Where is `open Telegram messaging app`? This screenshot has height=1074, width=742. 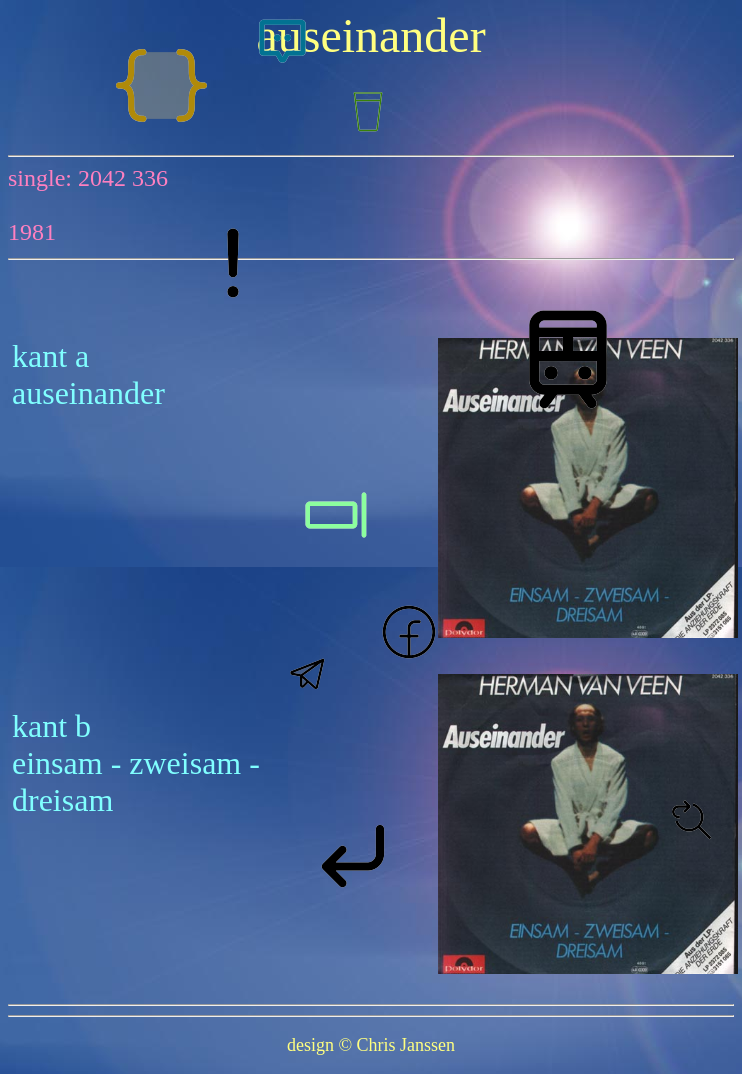 open Telegram messaging app is located at coordinates (308, 674).